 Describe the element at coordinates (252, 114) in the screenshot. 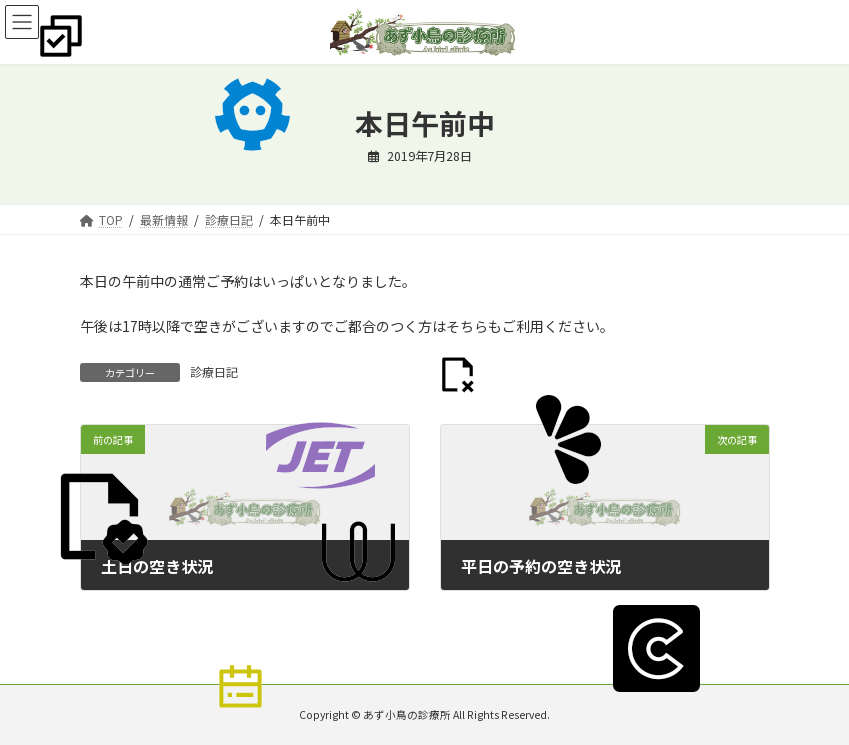

I see `etcd distributed key-value store logo` at that location.